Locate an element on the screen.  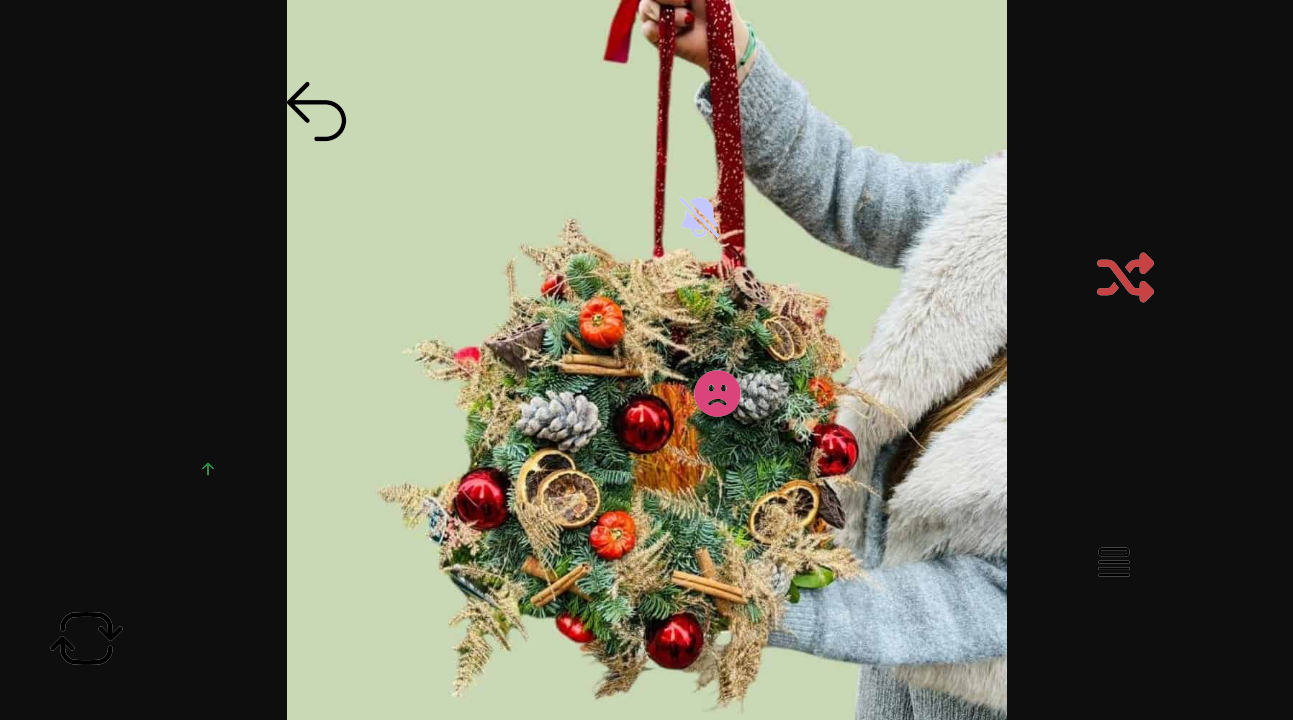
undo the last action is located at coordinates (316, 111).